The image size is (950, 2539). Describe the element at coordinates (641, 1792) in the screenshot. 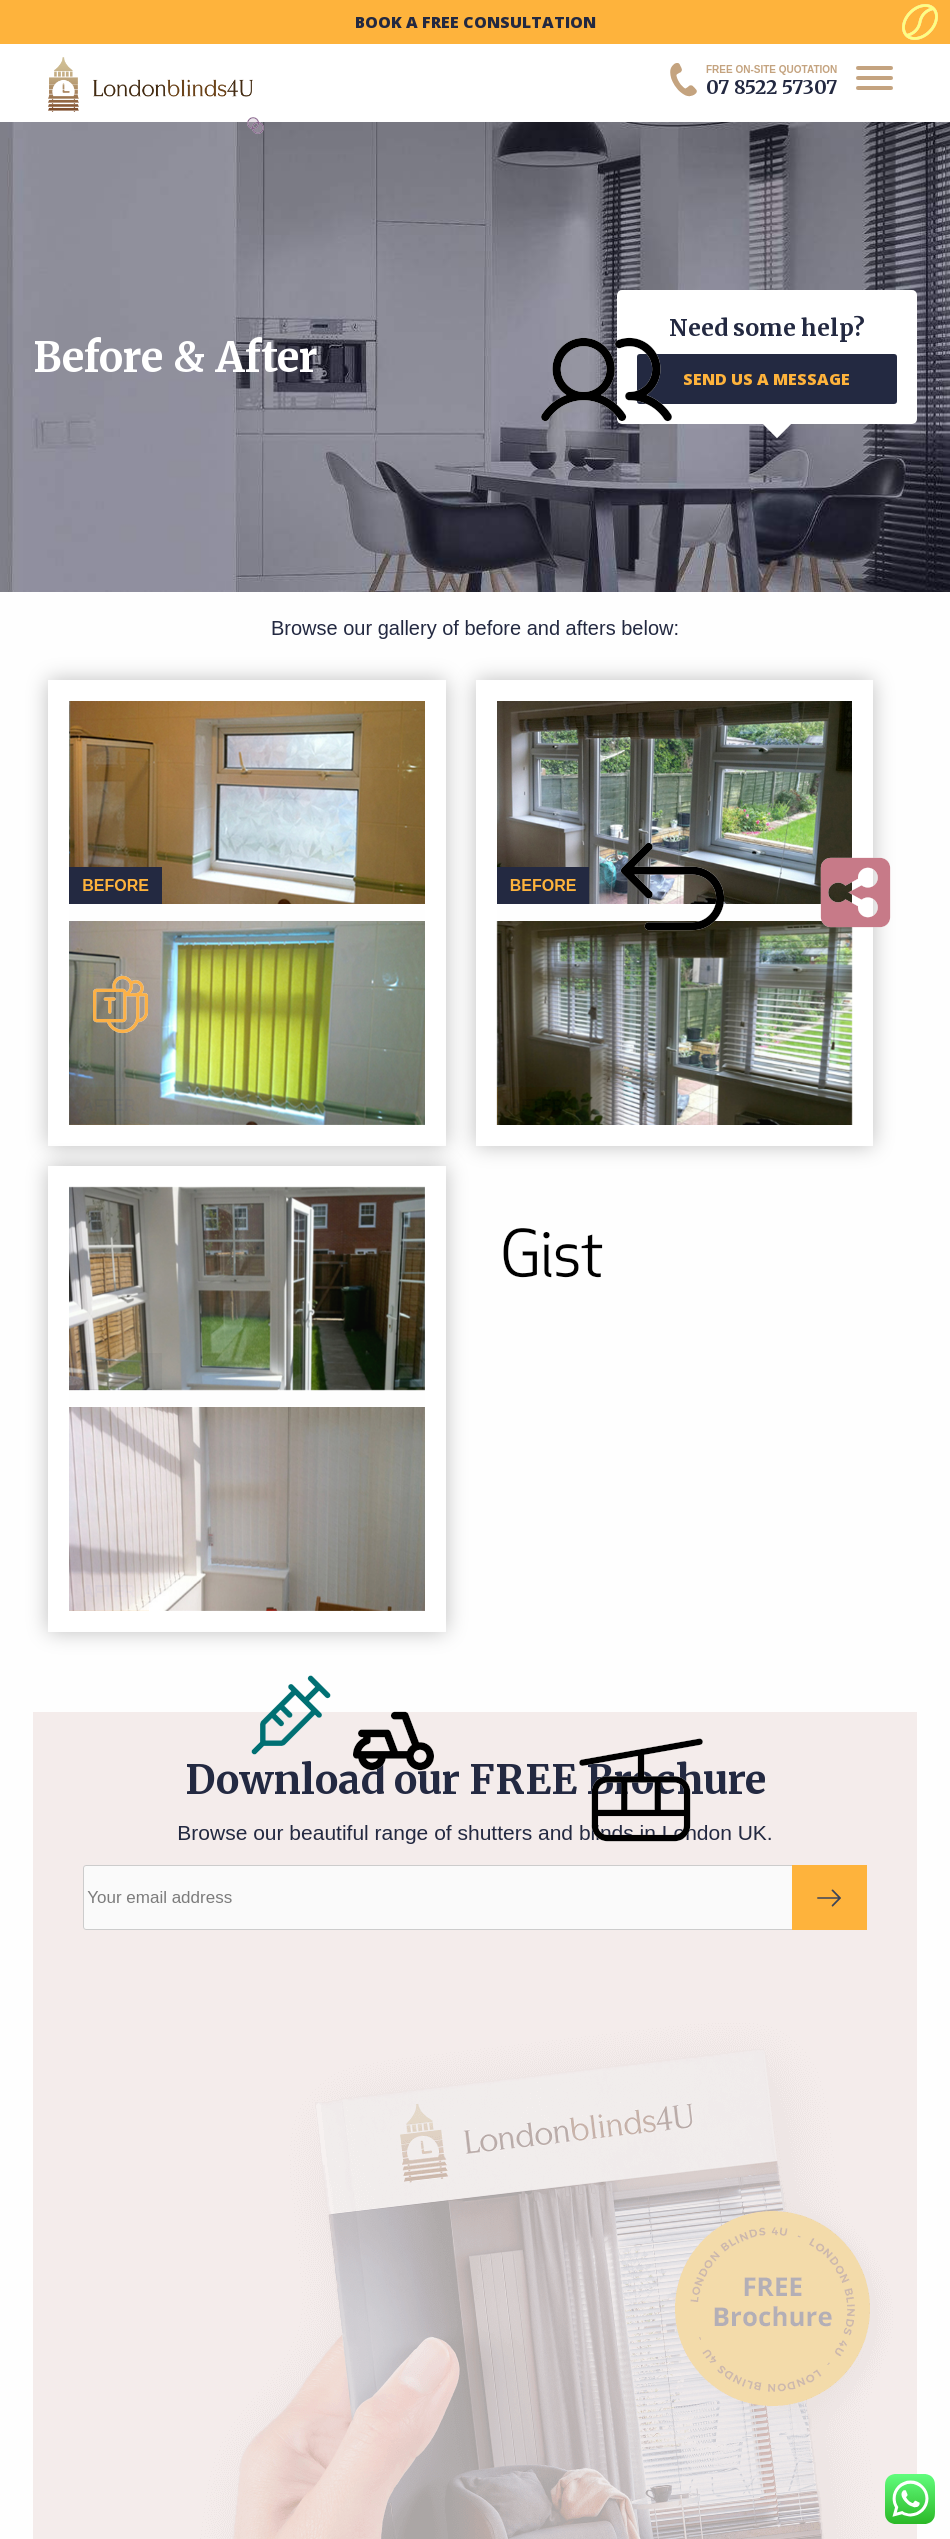

I see `access cable car or gondola transit information` at that location.